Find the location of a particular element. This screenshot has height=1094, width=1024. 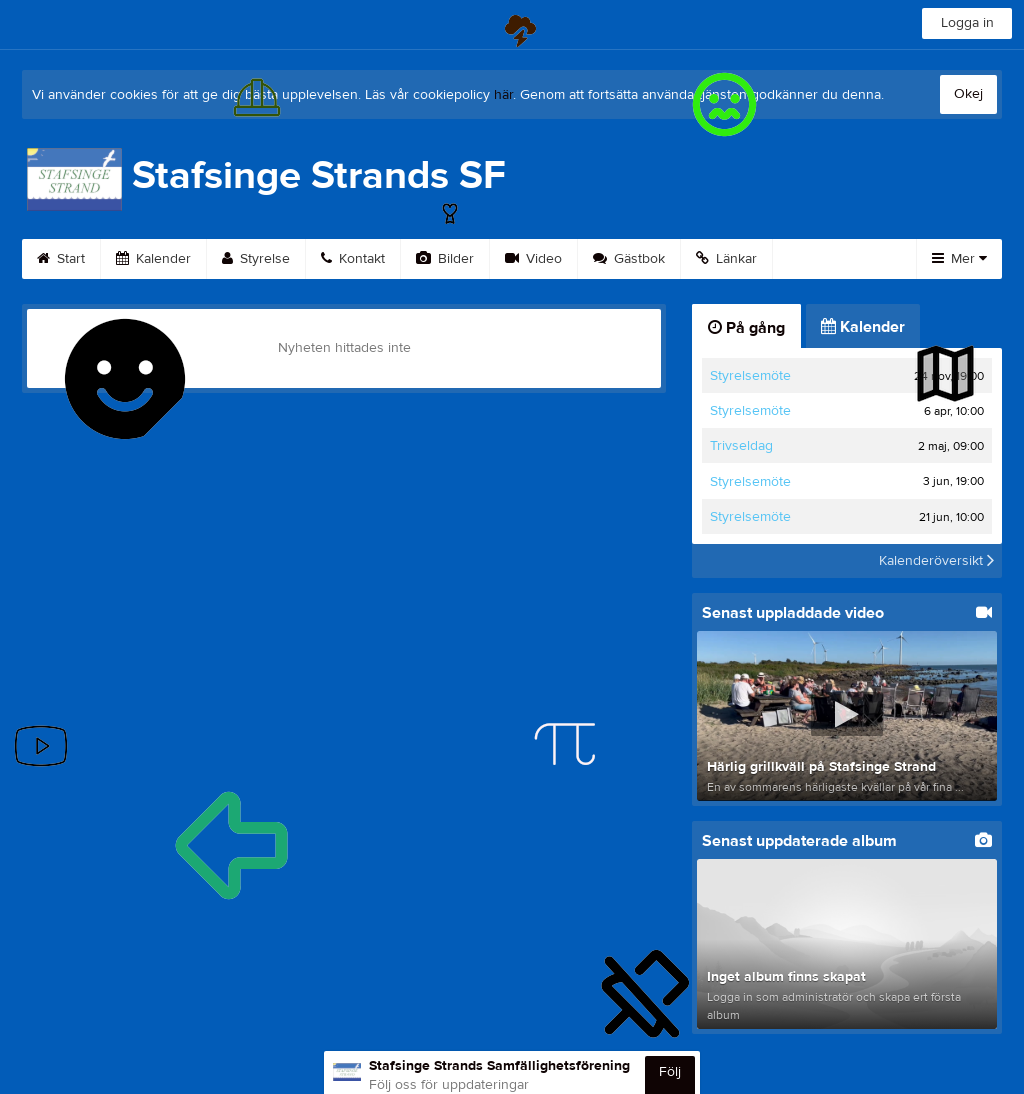

unpin this item is located at coordinates (642, 997).